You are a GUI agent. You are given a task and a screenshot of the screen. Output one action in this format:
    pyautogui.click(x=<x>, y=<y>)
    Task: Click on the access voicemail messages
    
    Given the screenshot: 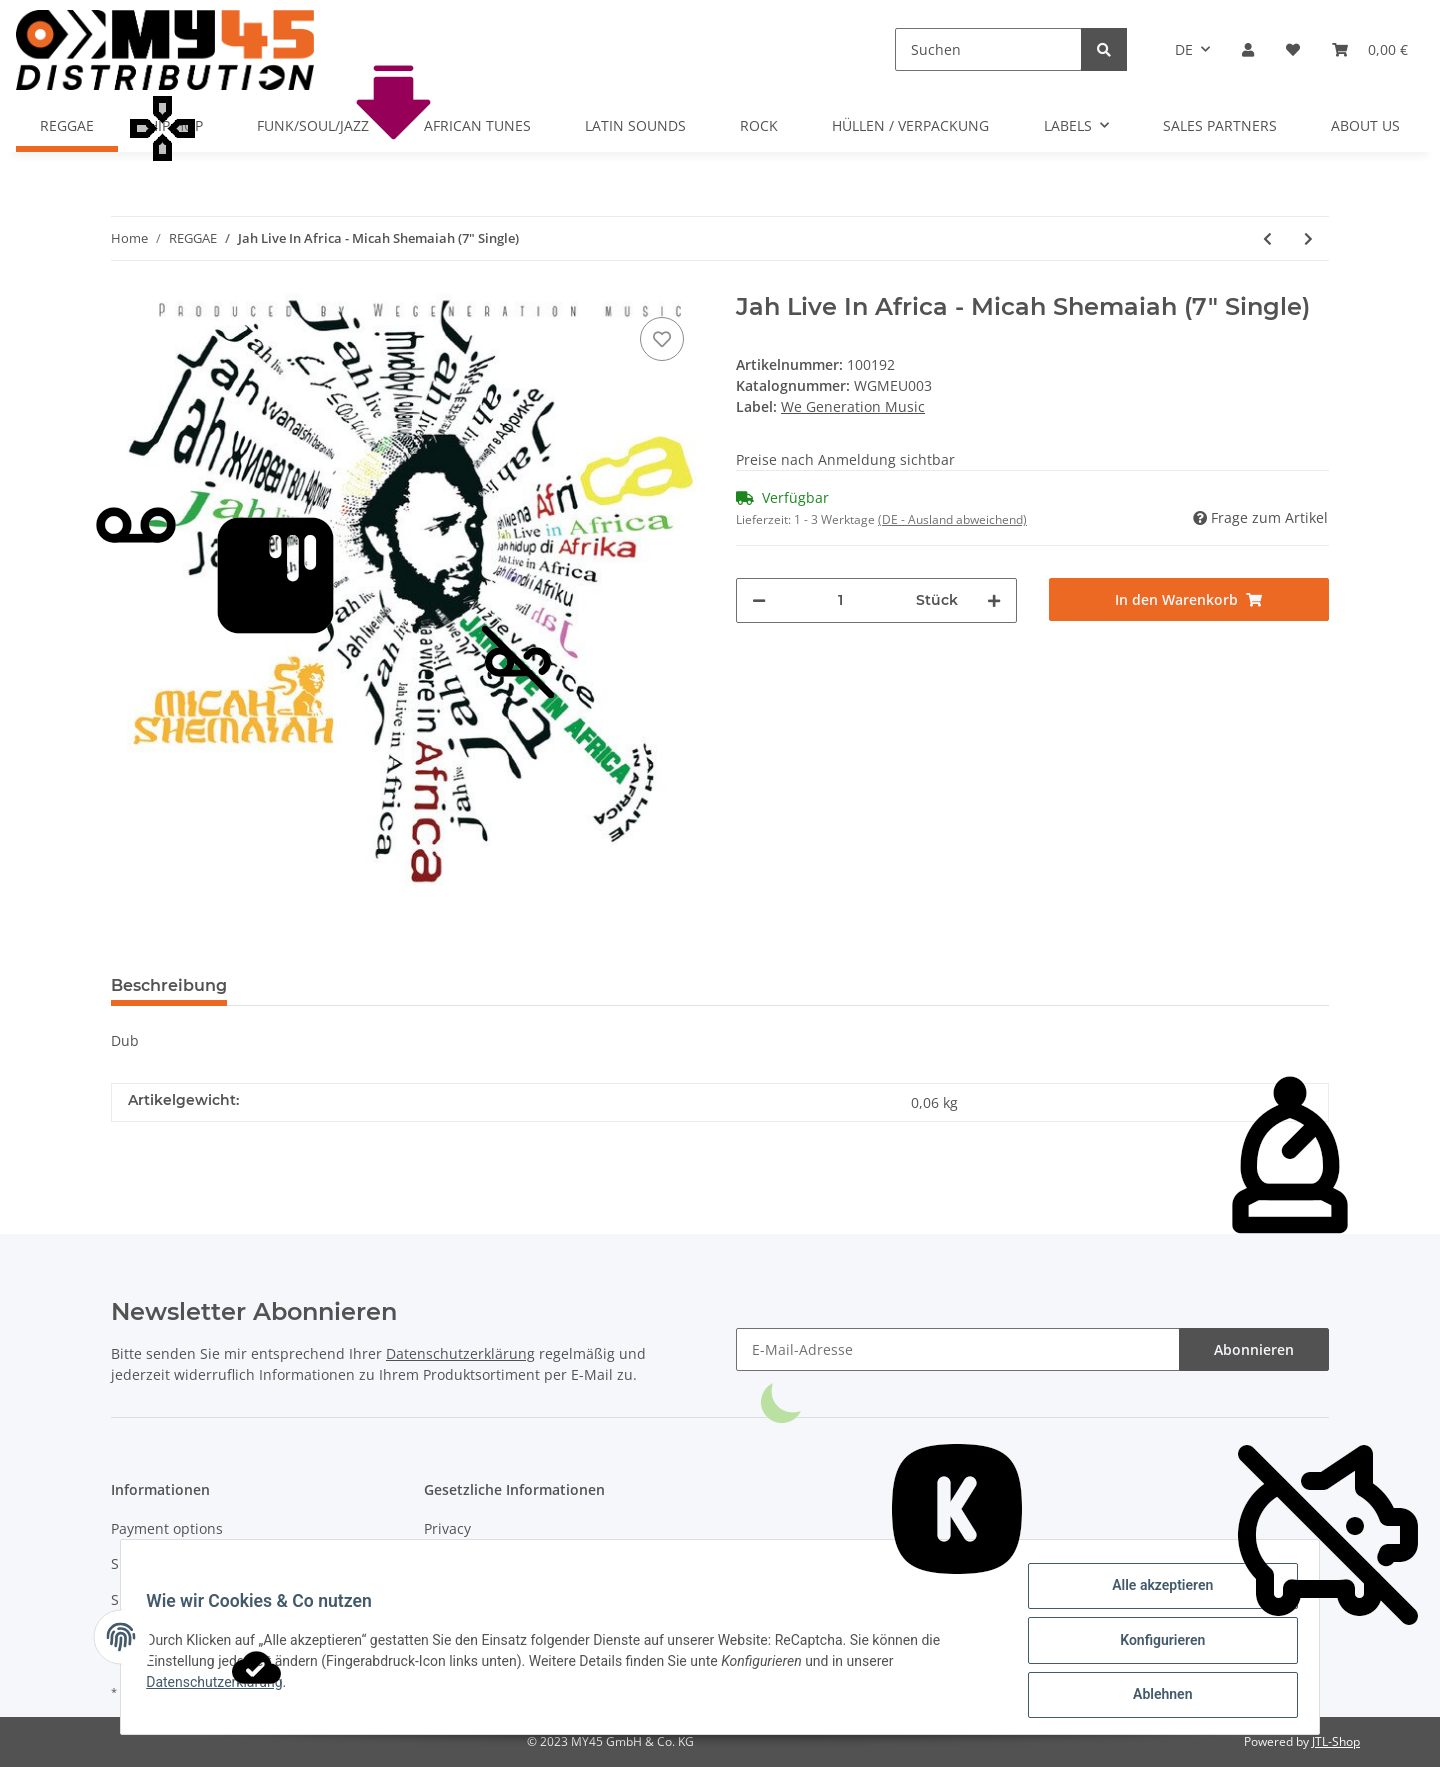 What is the action you would take?
    pyautogui.click(x=136, y=525)
    